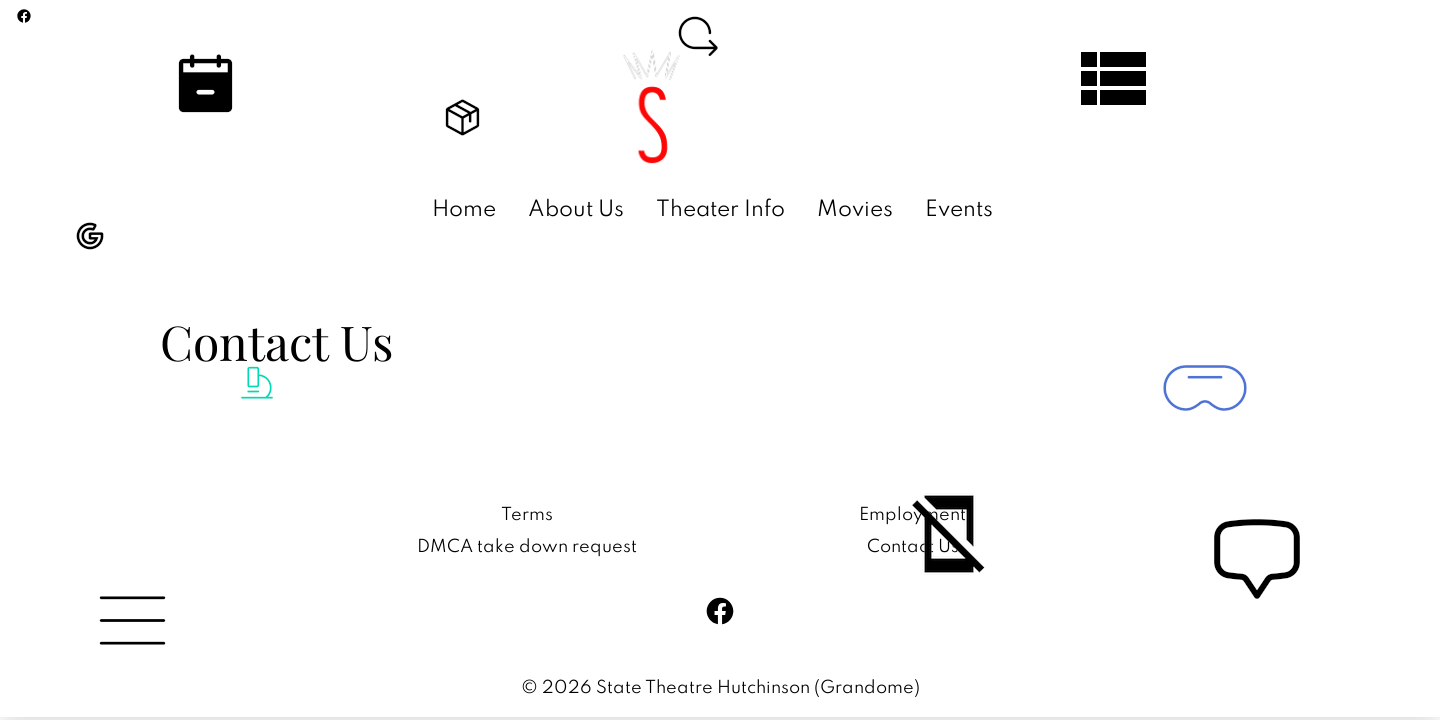  What do you see at coordinates (132, 620) in the screenshot?
I see `open navigation menu` at bounding box center [132, 620].